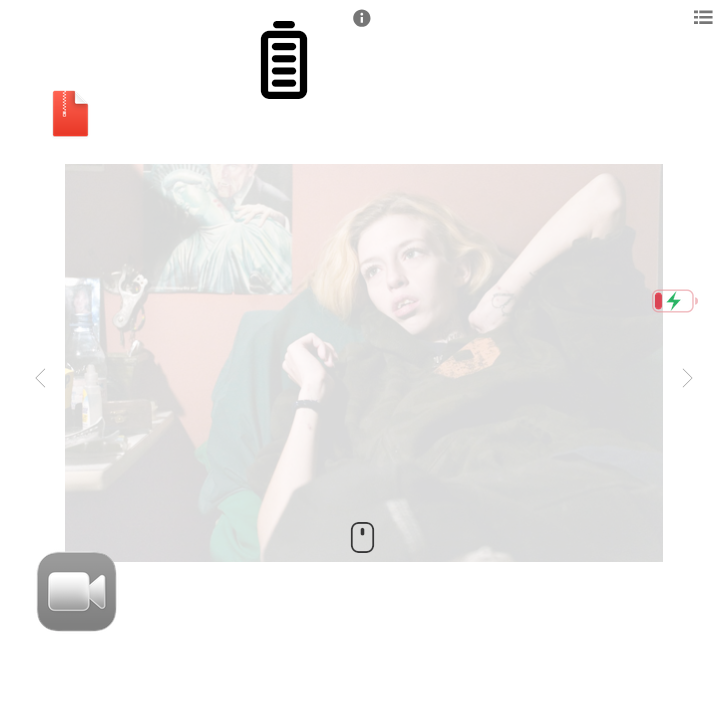  I want to click on indicates battery is critically low but currently charging, so click(675, 301).